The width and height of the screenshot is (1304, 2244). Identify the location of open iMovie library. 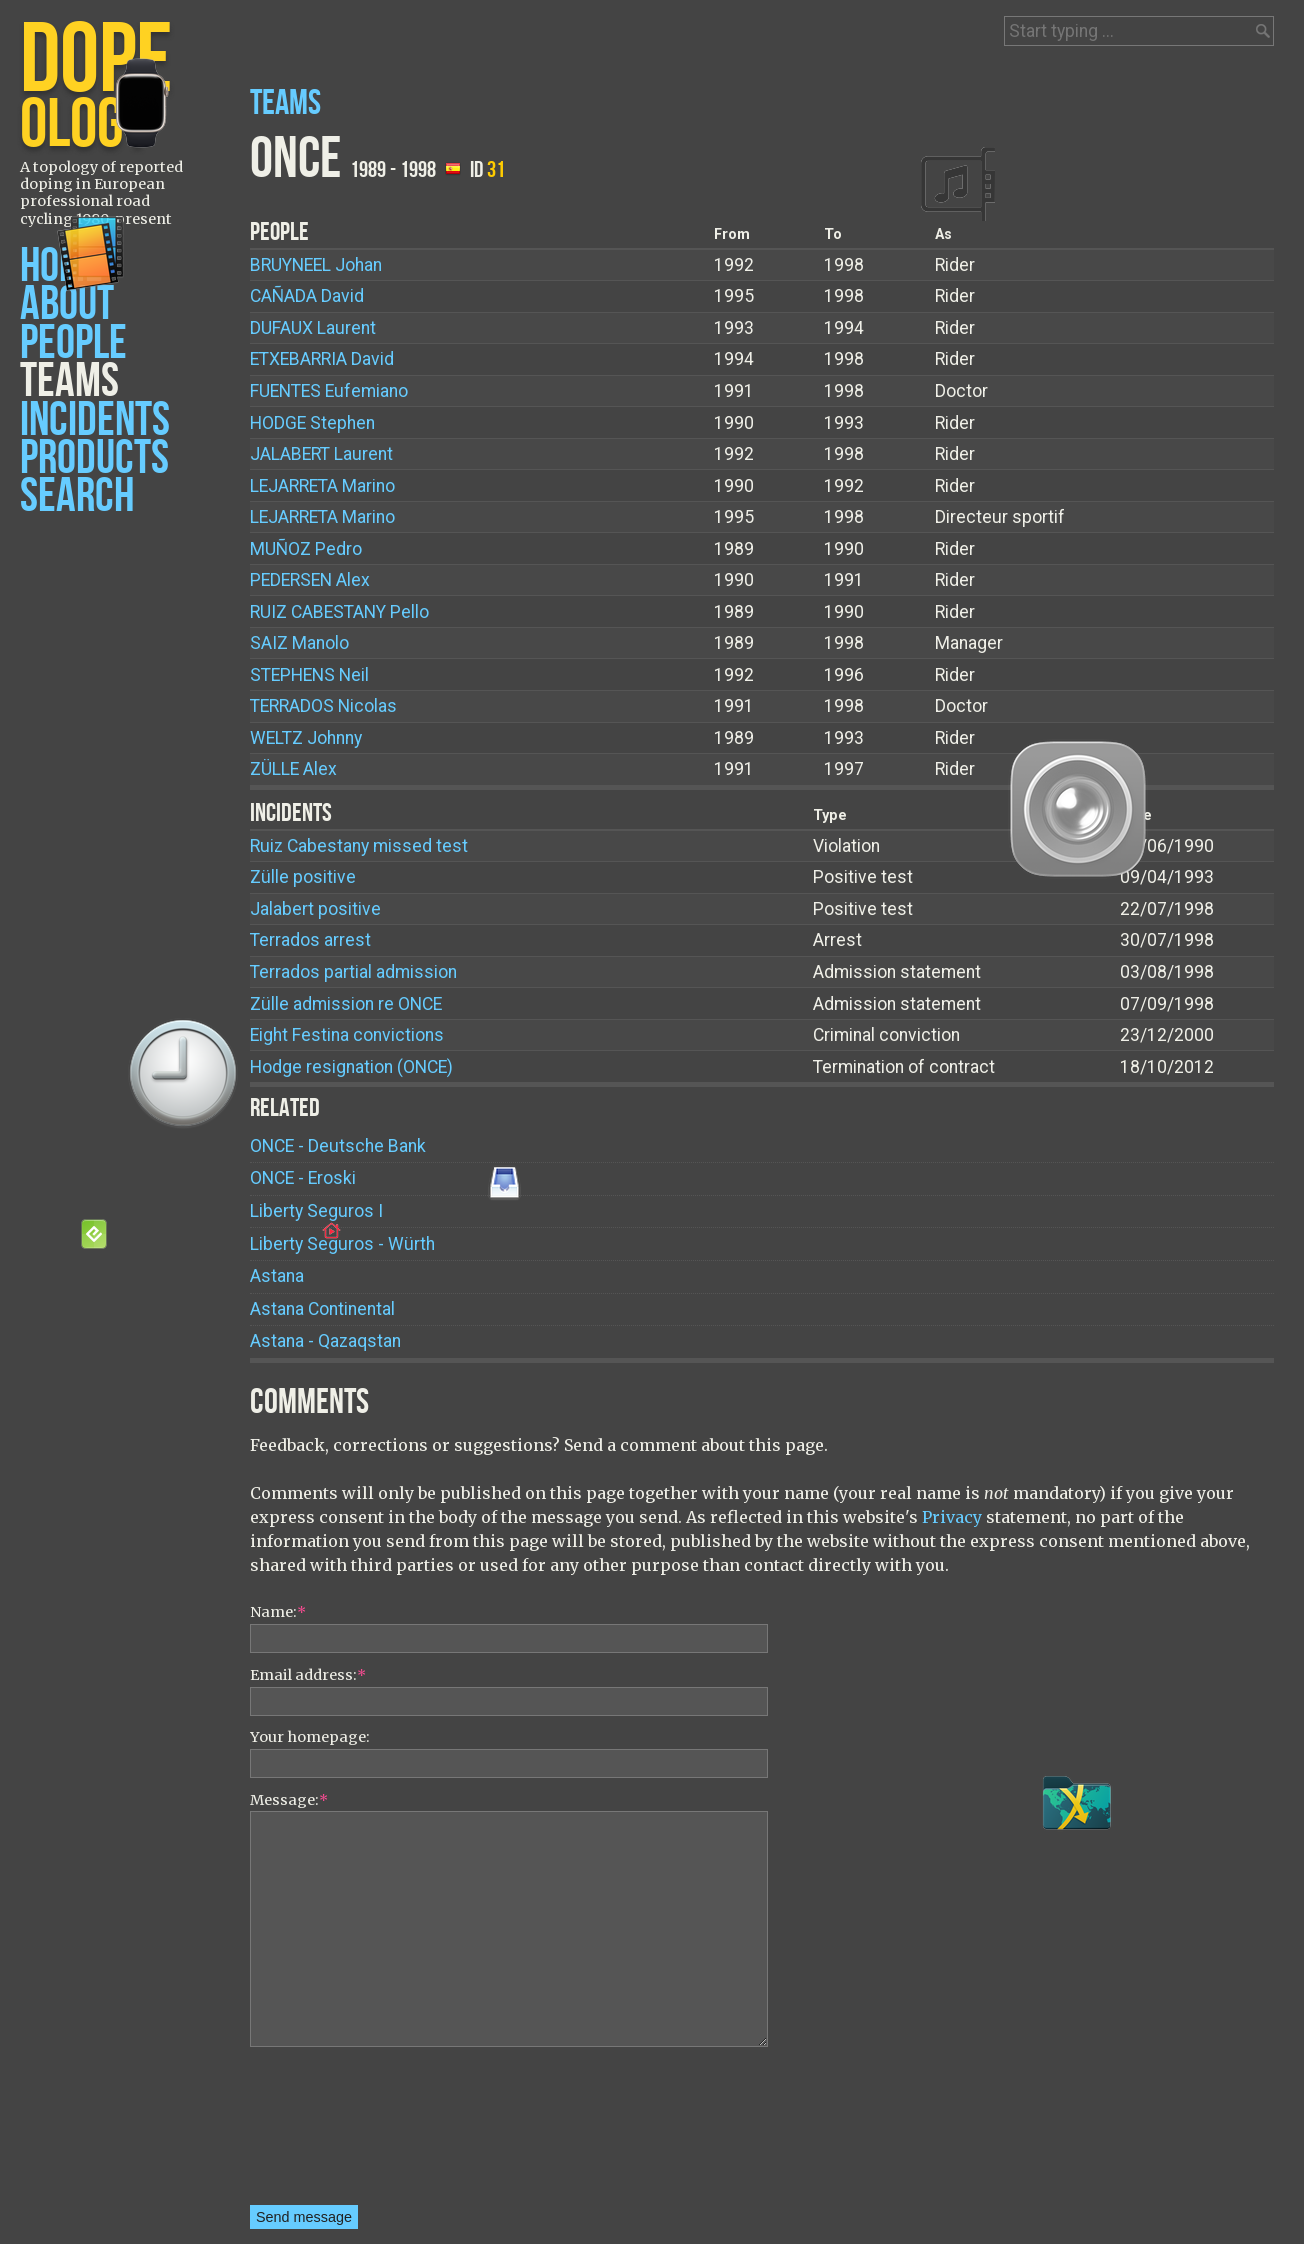
(90, 254).